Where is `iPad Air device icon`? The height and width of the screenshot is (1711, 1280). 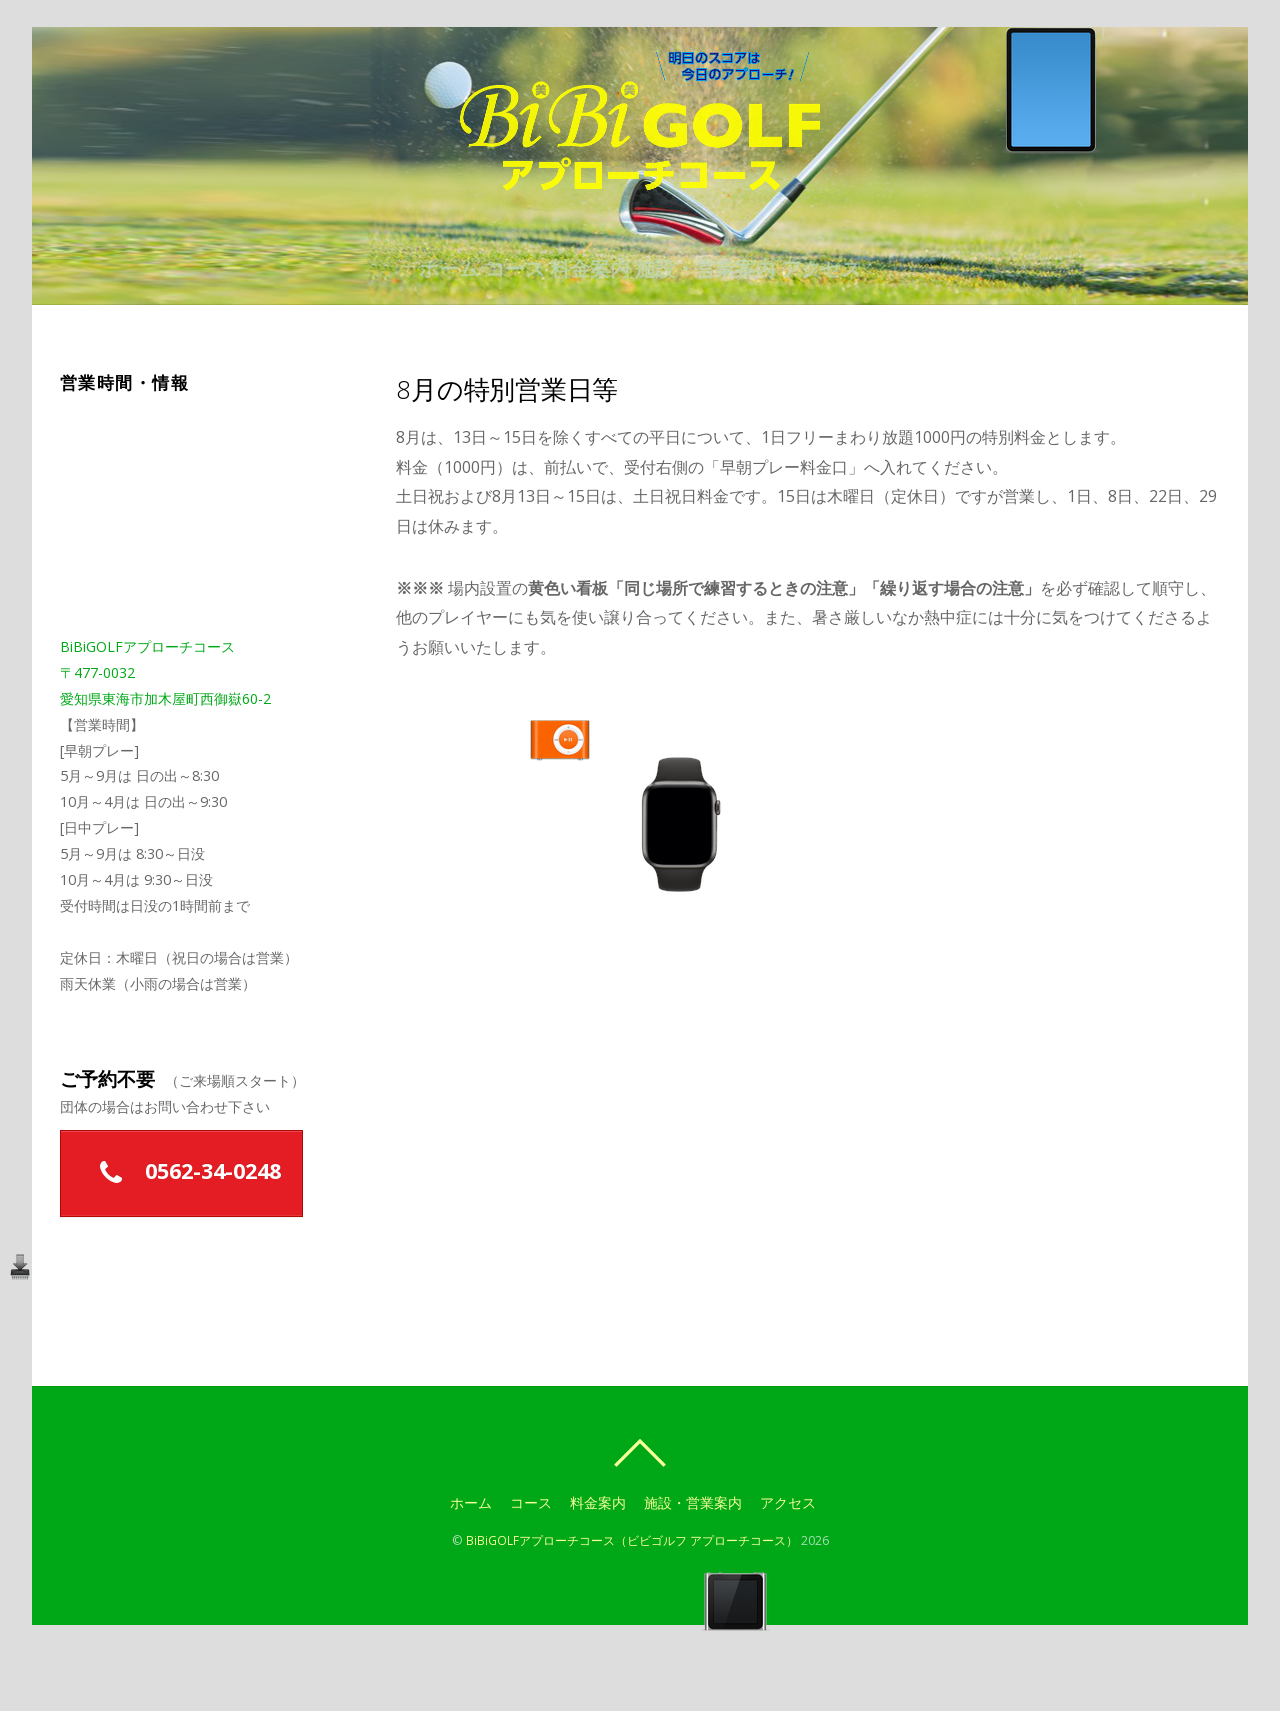
iPad Air device icon is located at coordinates (1051, 91).